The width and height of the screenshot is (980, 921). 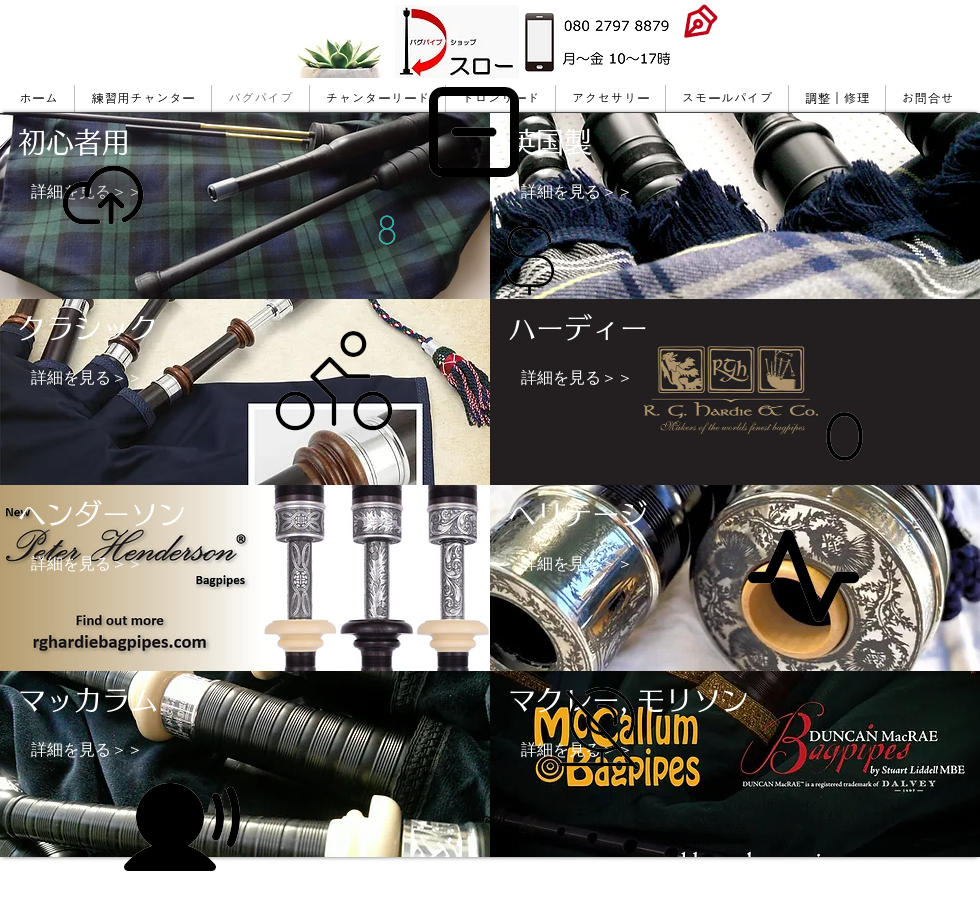 I want to click on user is speaking or broadcasting audio, so click(x=180, y=827).